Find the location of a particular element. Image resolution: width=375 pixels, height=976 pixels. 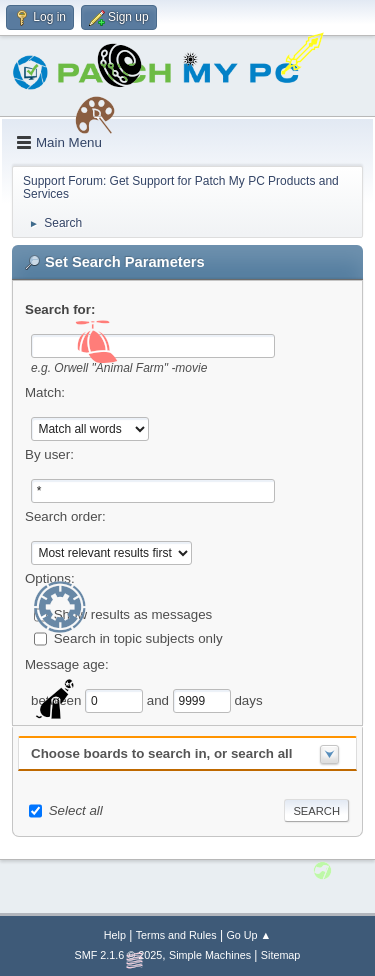

select a playful or childlike avatar accessory is located at coordinates (95, 341).